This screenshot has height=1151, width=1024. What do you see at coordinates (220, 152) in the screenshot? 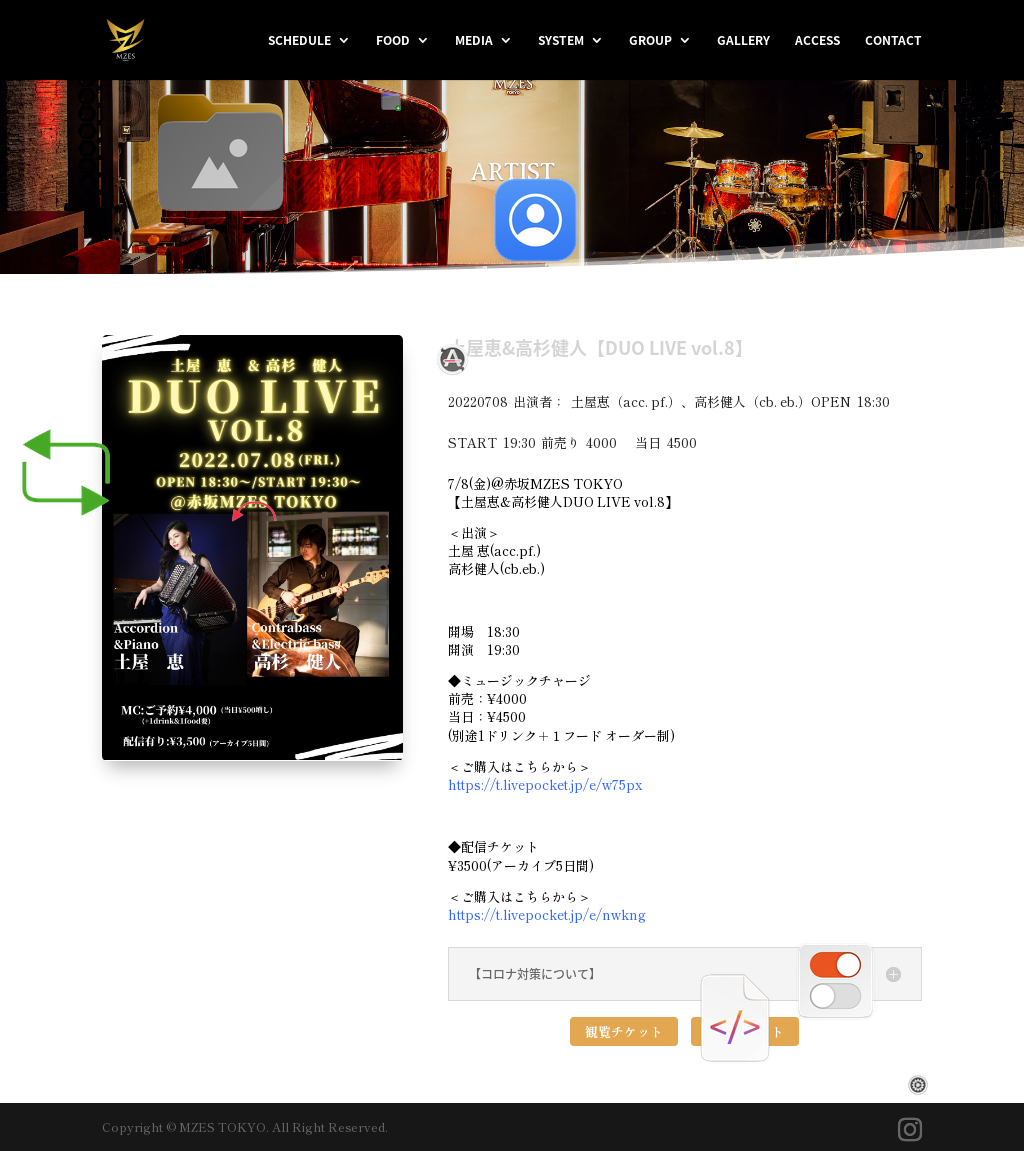
I see `open your pictures folder` at bounding box center [220, 152].